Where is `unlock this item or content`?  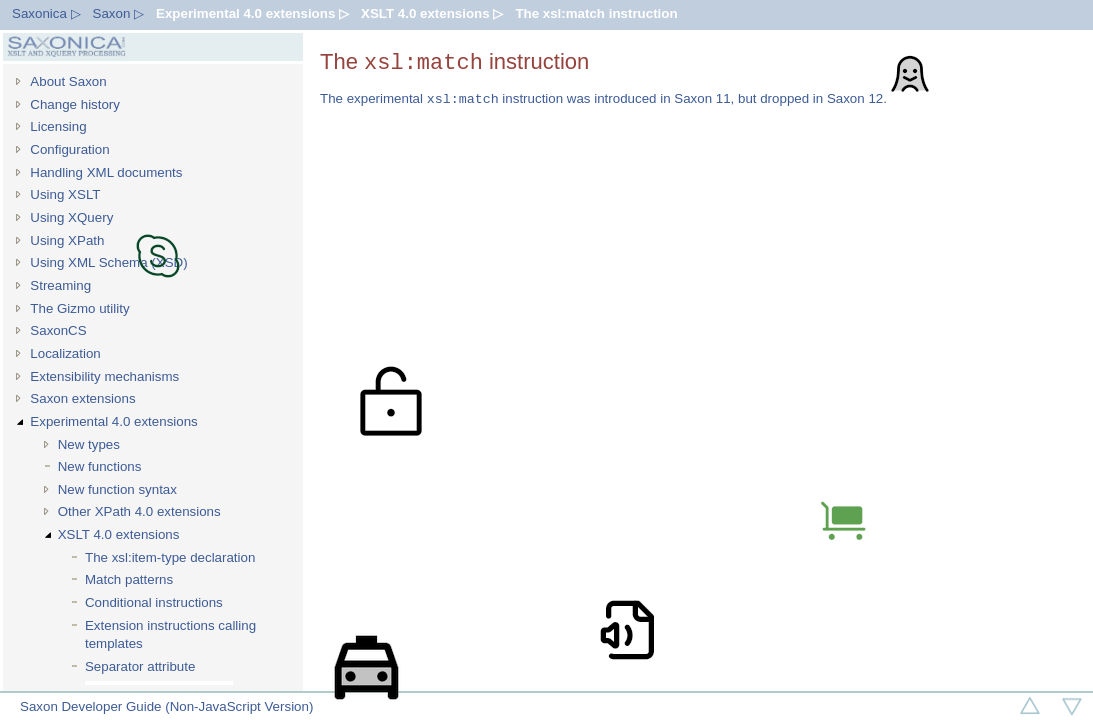 unlock this item or content is located at coordinates (391, 405).